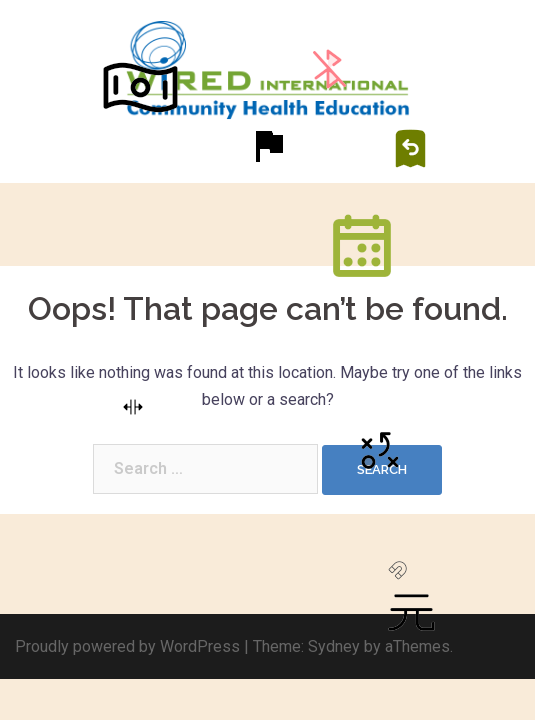  Describe the element at coordinates (398, 570) in the screenshot. I see `attract or pull related items together` at that location.